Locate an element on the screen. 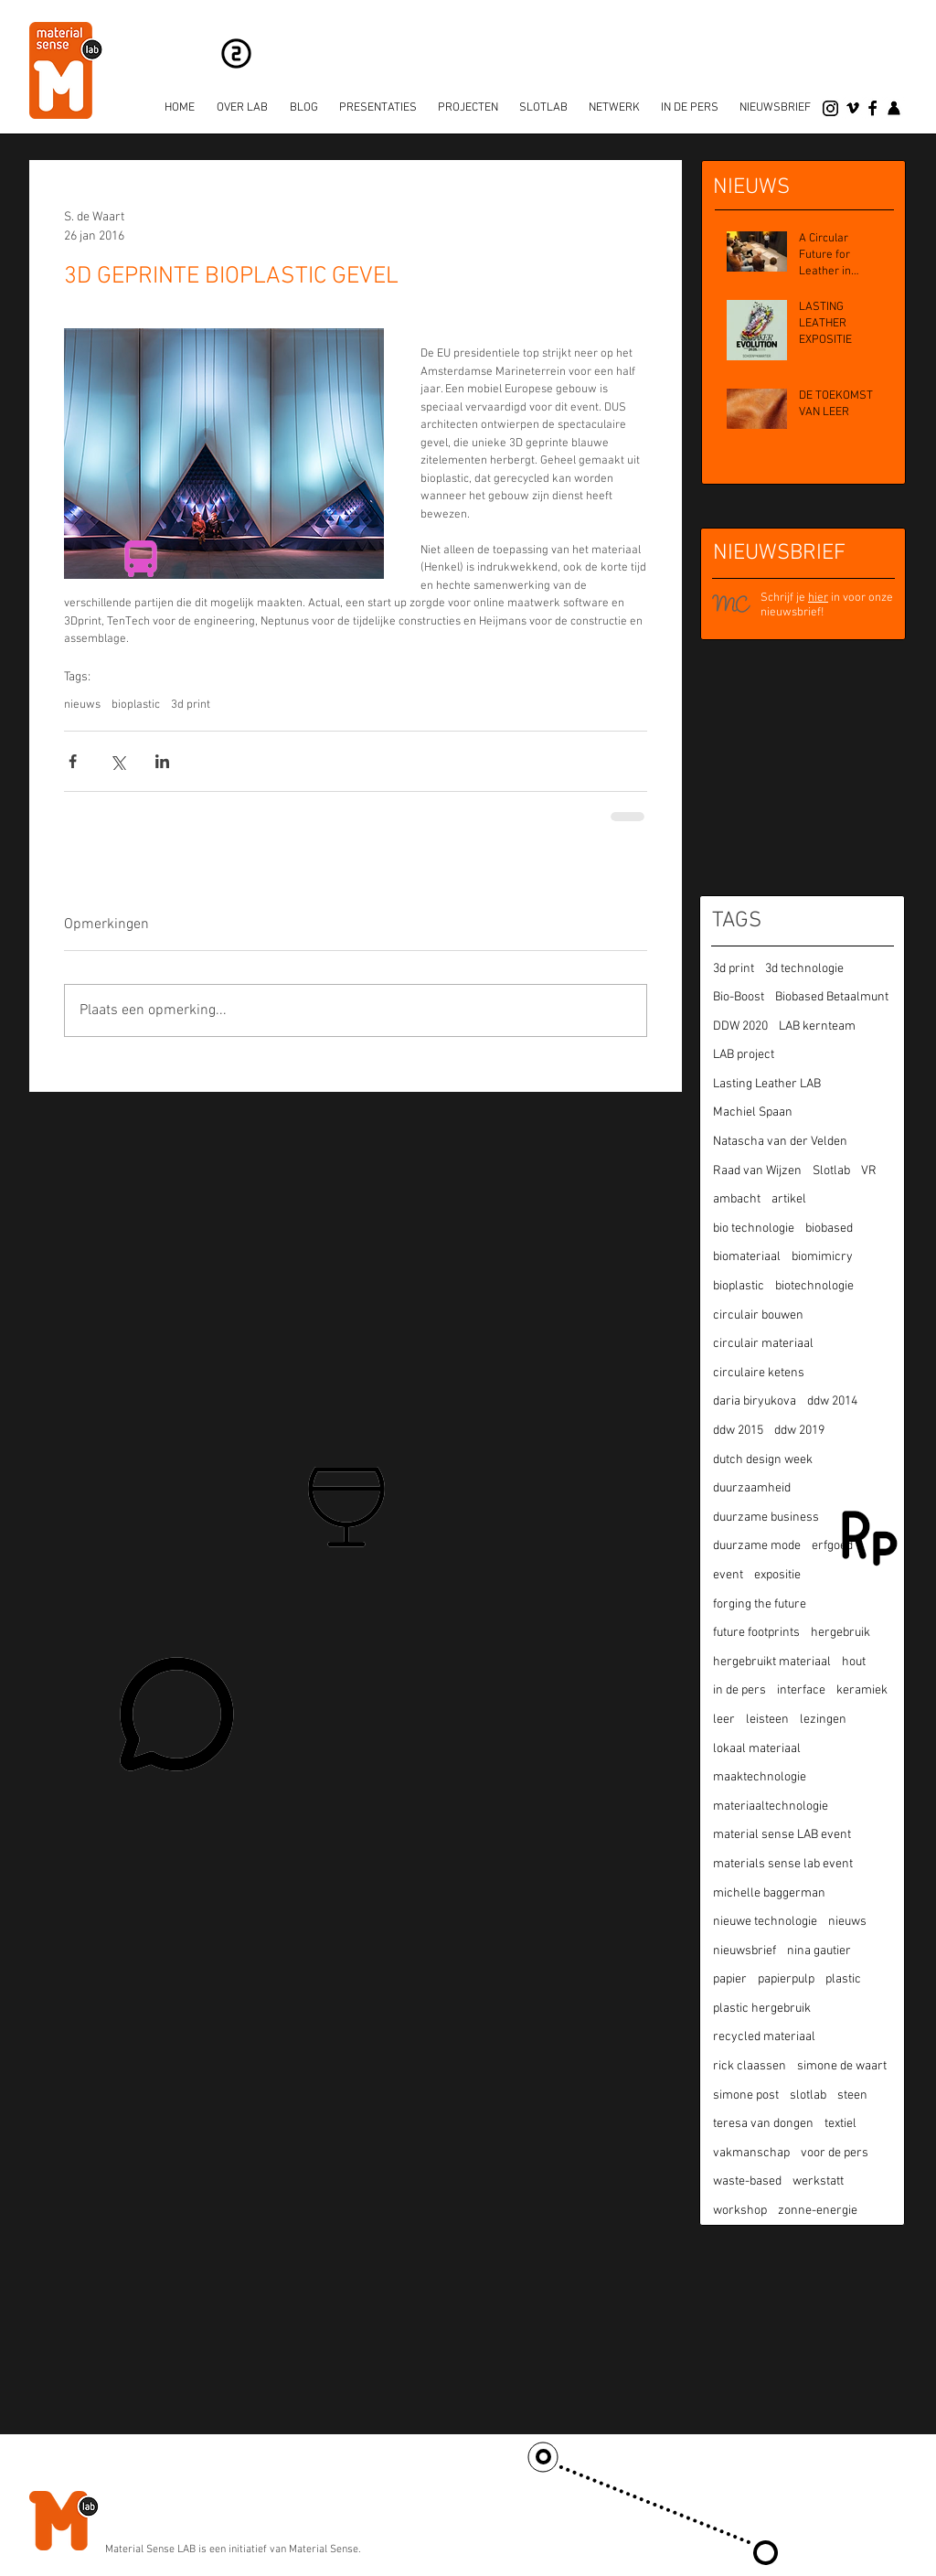  view bus routes or schedules is located at coordinates (141, 559).